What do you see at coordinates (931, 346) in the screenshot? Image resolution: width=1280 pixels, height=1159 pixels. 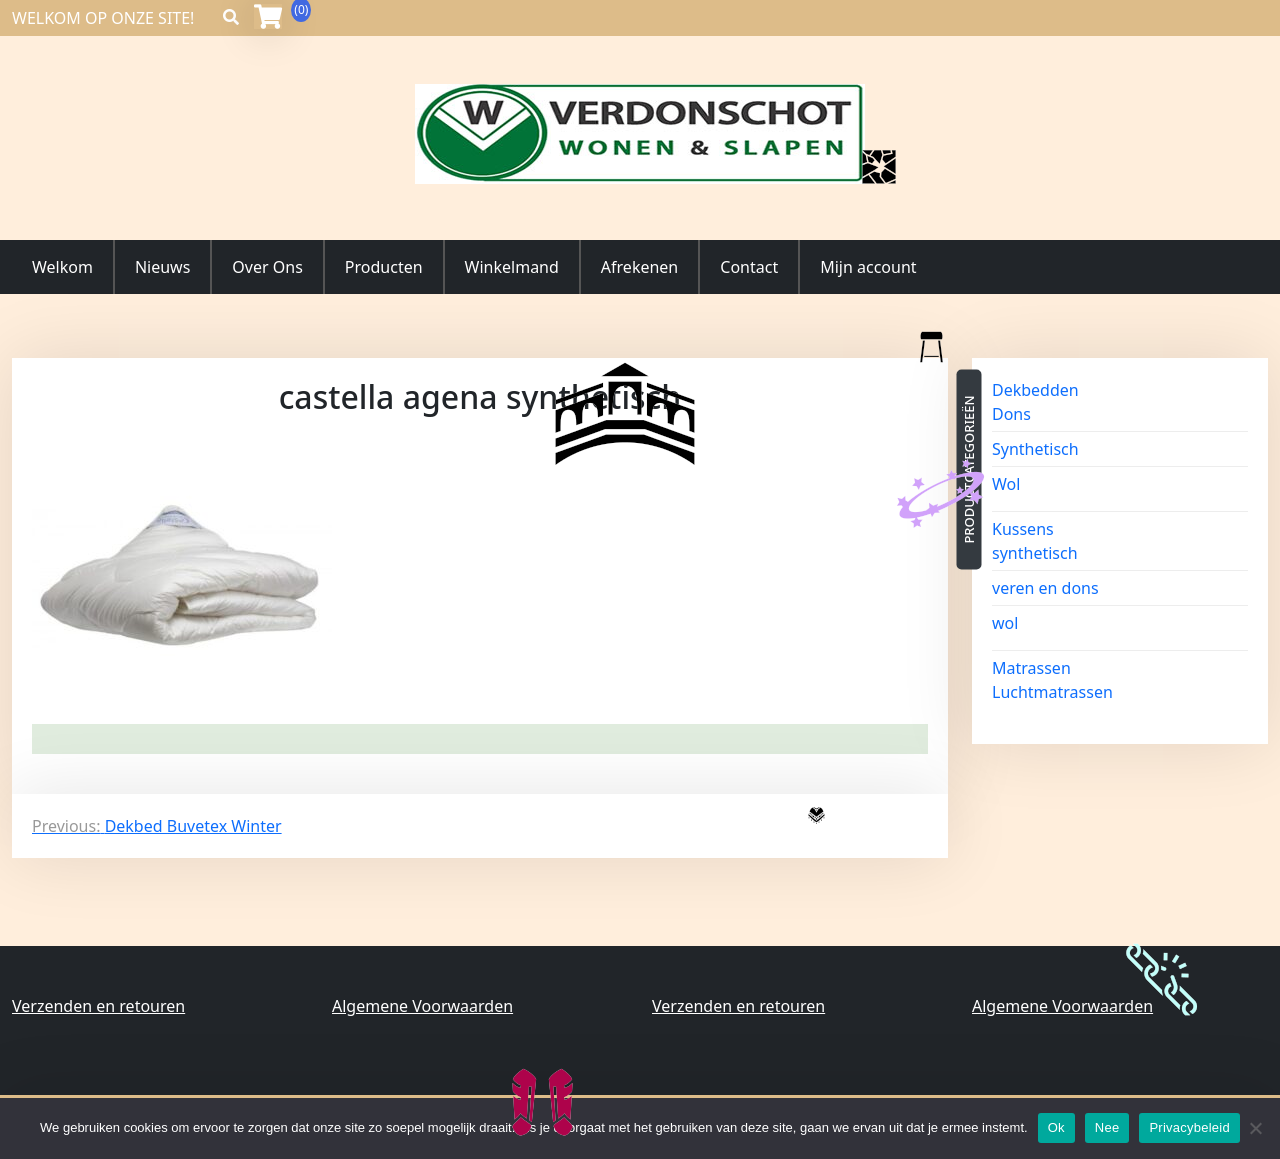 I see `bar seating or stool furniture option` at bounding box center [931, 346].